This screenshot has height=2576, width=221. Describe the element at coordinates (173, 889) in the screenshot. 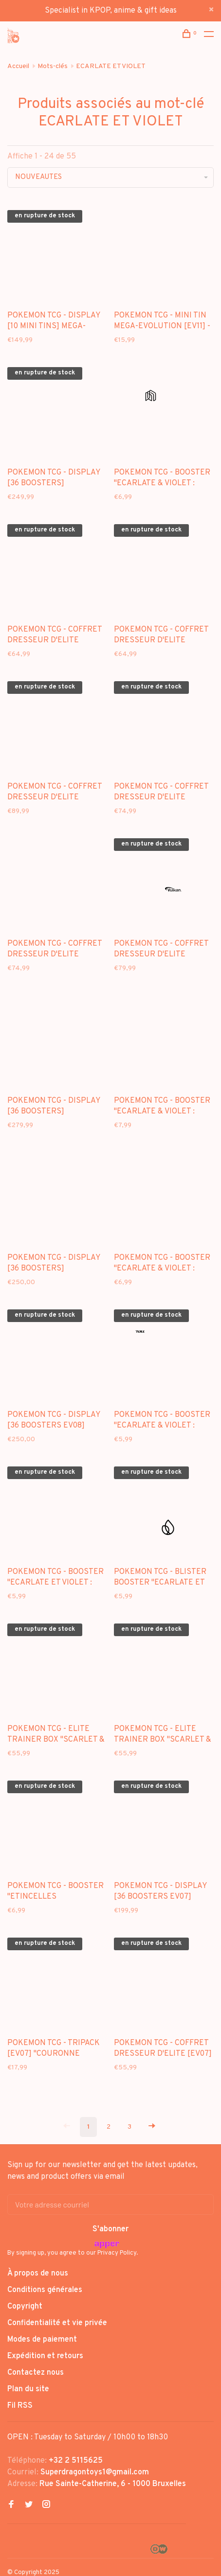

I see `vulkan graphics API logo` at that location.